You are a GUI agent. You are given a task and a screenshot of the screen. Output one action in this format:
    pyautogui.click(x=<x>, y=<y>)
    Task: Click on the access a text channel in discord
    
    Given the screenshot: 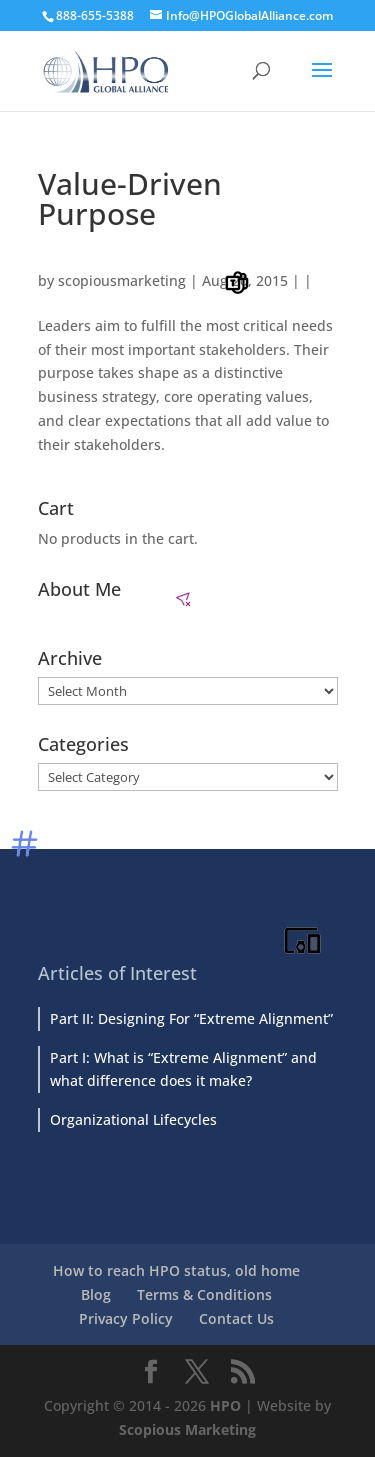 What is the action you would take?
    pyautogui.click(x=24, y=843)
    